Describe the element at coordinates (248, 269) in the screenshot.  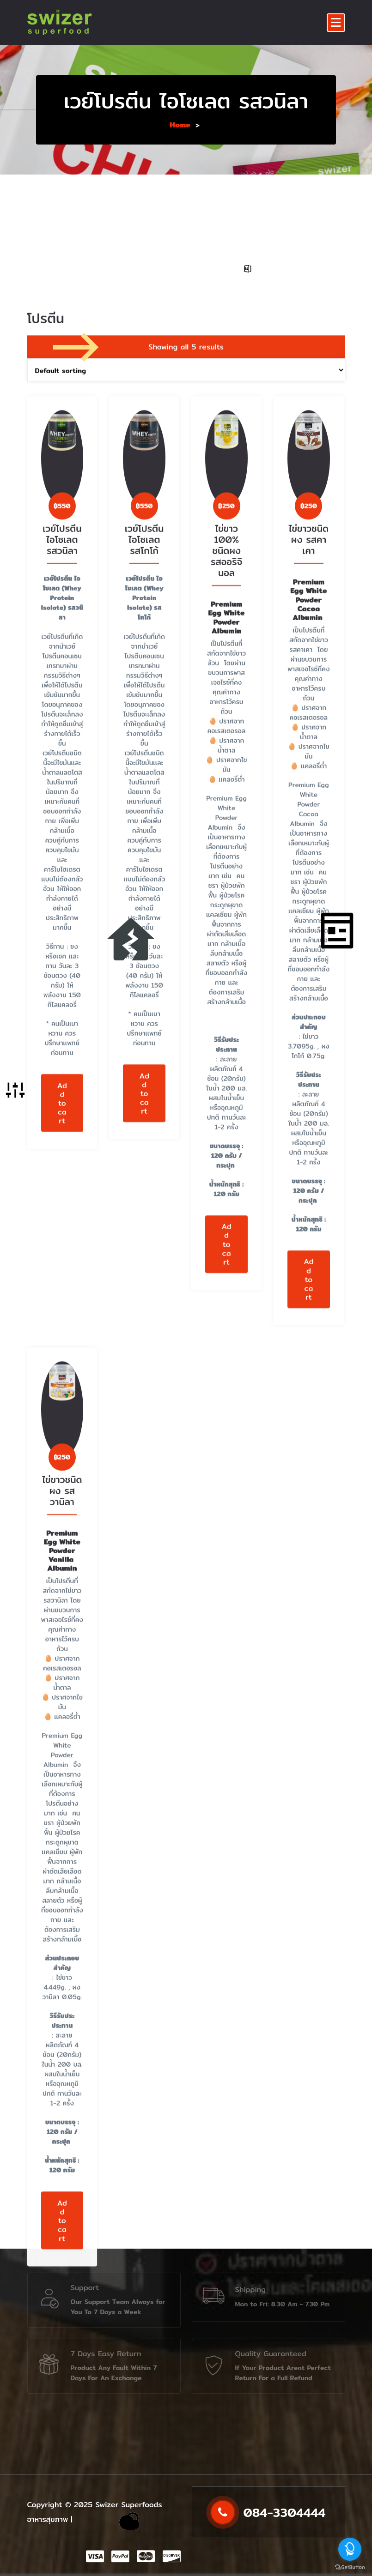
I see `open a Microsoft Word document` at that location.